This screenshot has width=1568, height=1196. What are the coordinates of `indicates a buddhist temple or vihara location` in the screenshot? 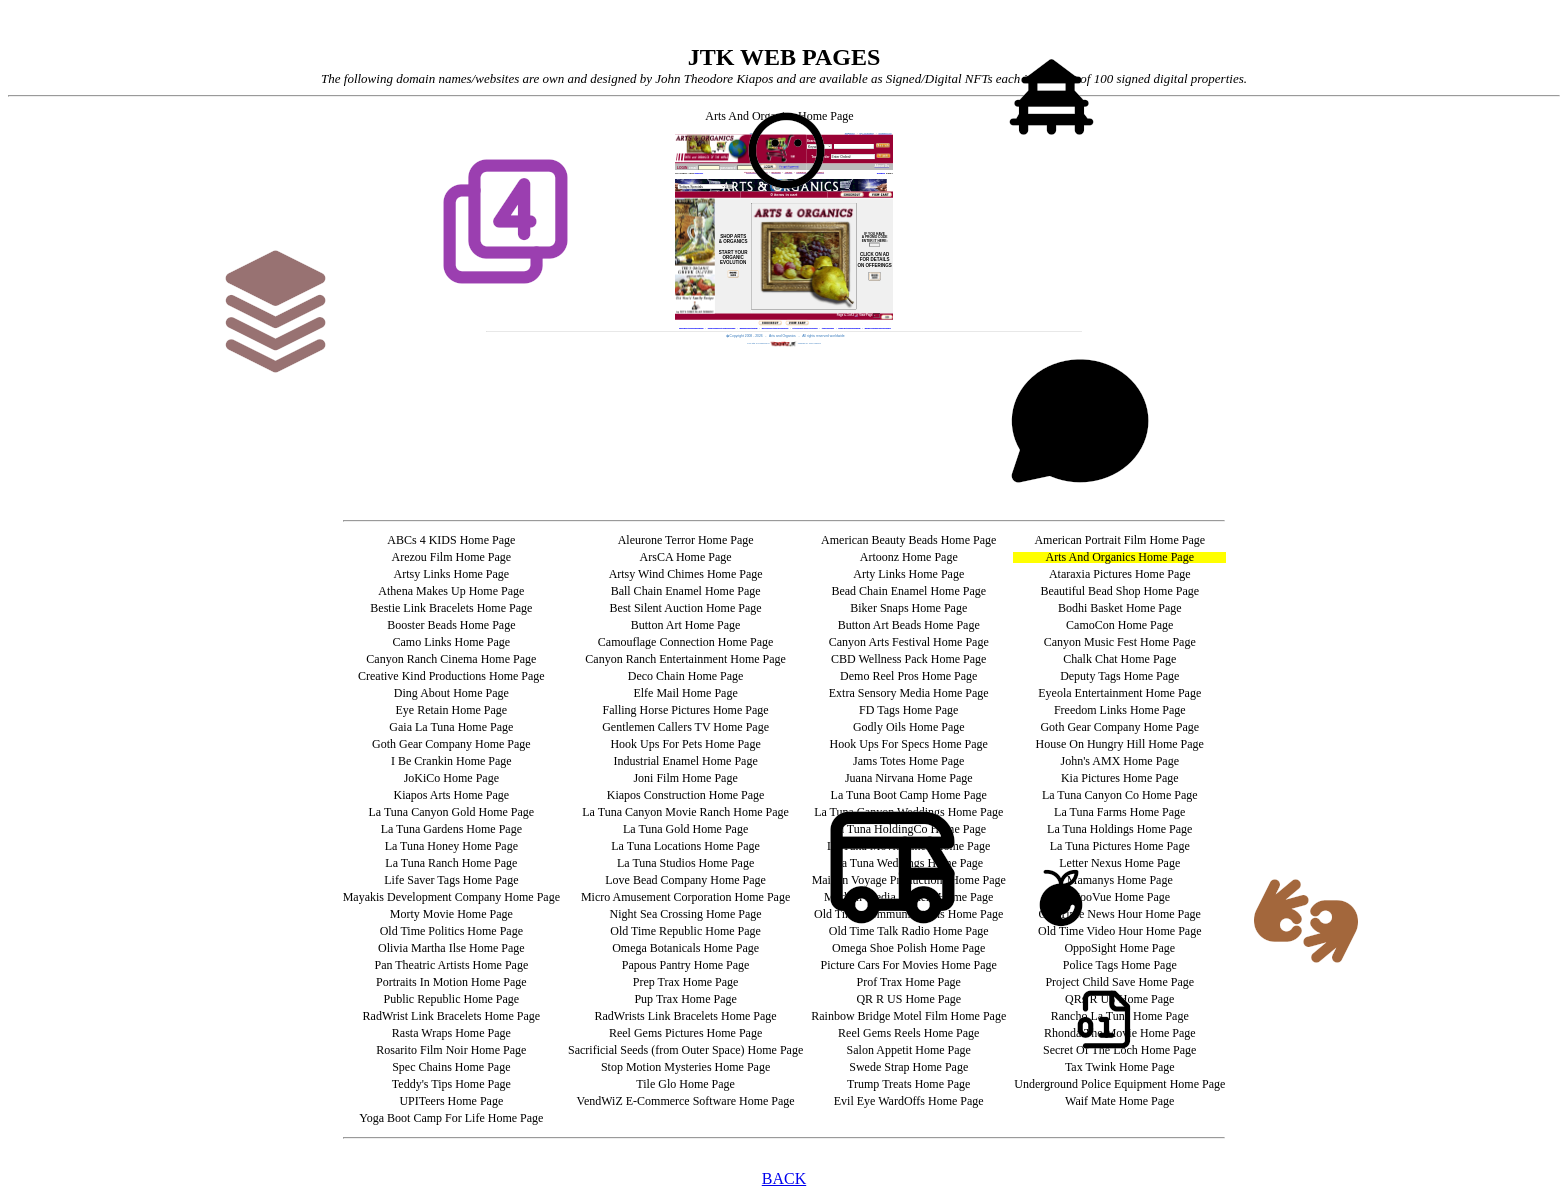 It's located at (1051, 97).